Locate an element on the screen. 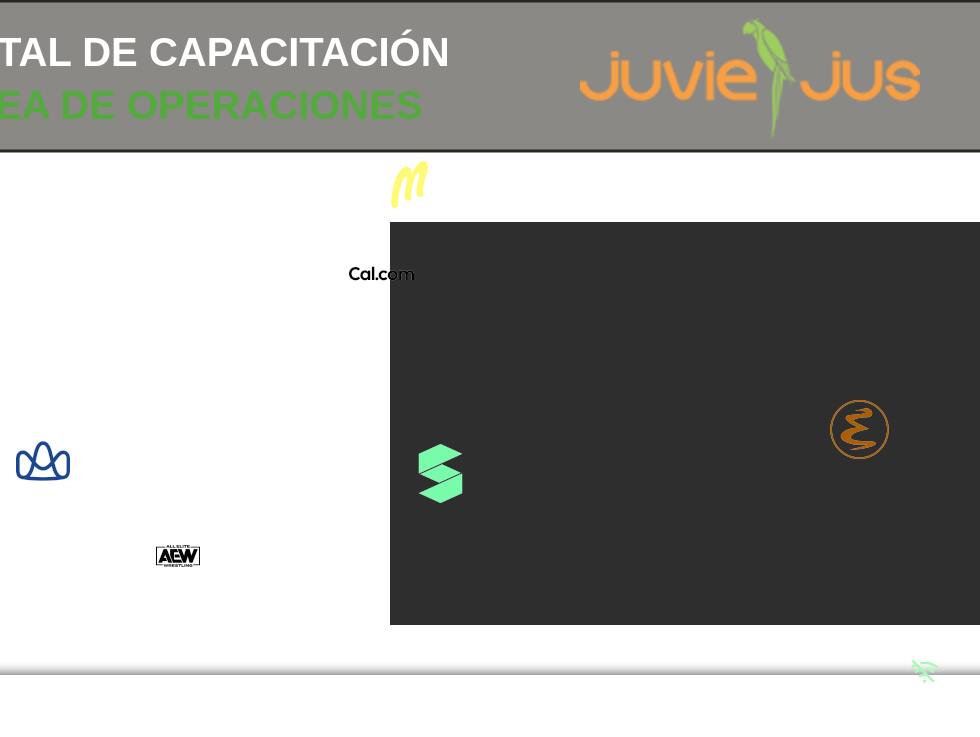 This screenshot has width=980, height=737. open gnu emacs text editor is located at coordinates (859, 429).